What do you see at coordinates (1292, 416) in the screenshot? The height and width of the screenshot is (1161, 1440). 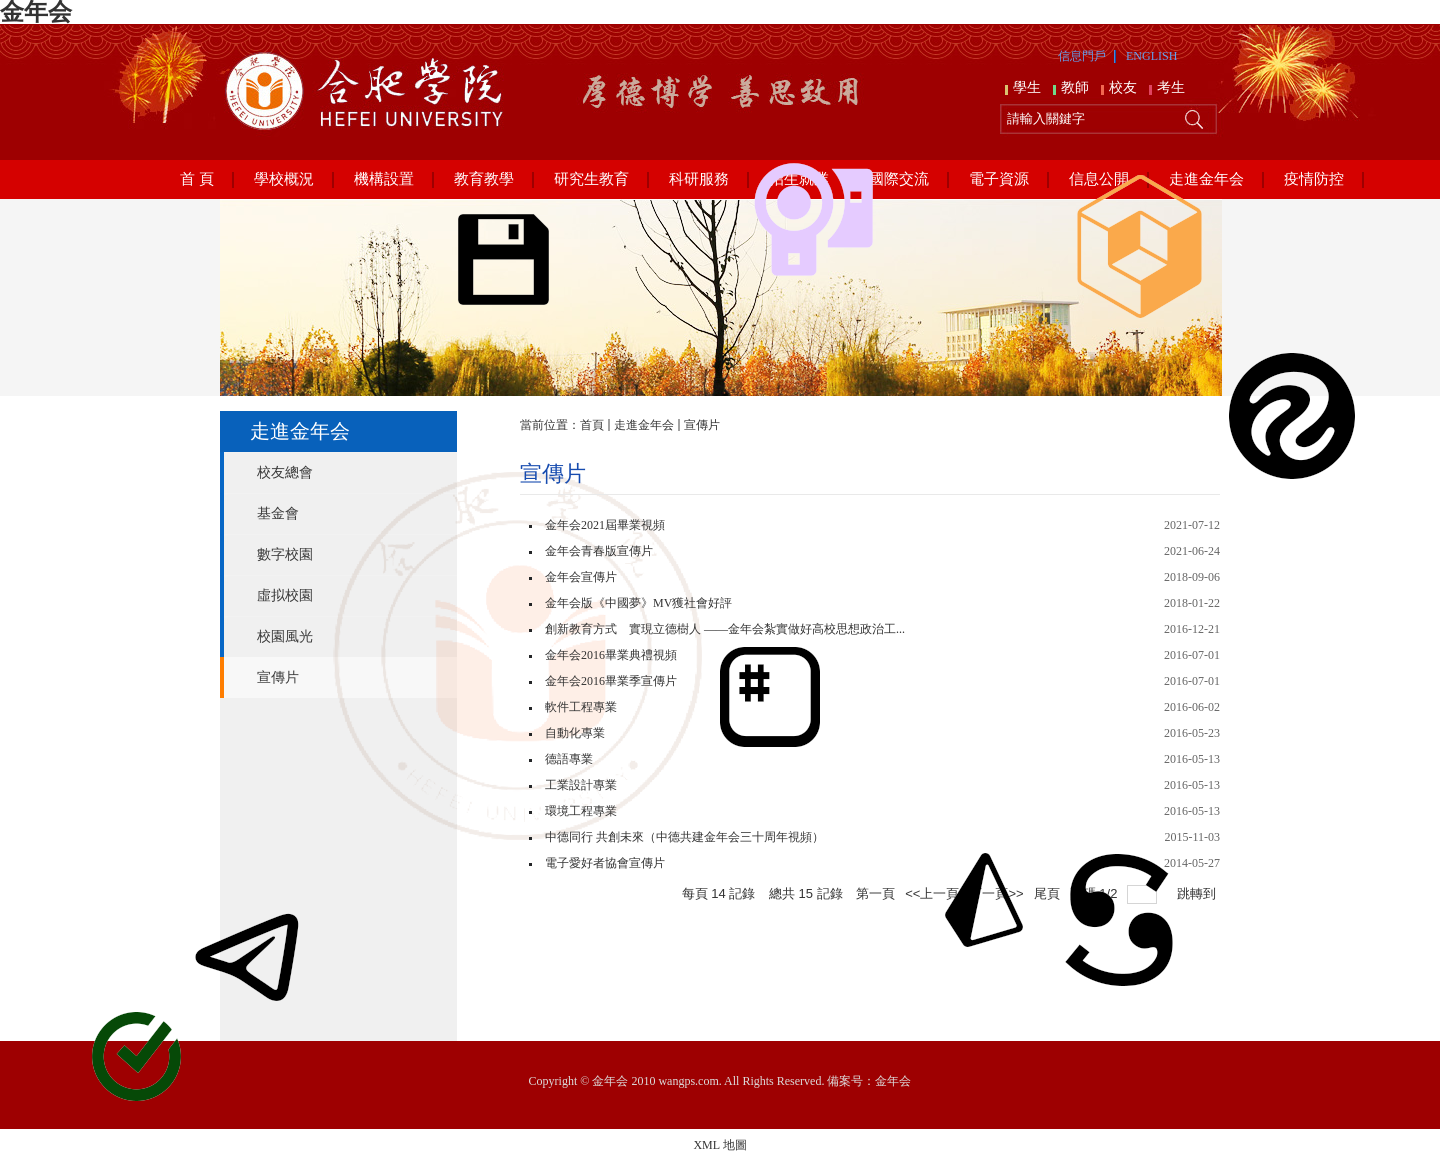 I see `open Roboflow app or website` at bounding box center [1292, 416].